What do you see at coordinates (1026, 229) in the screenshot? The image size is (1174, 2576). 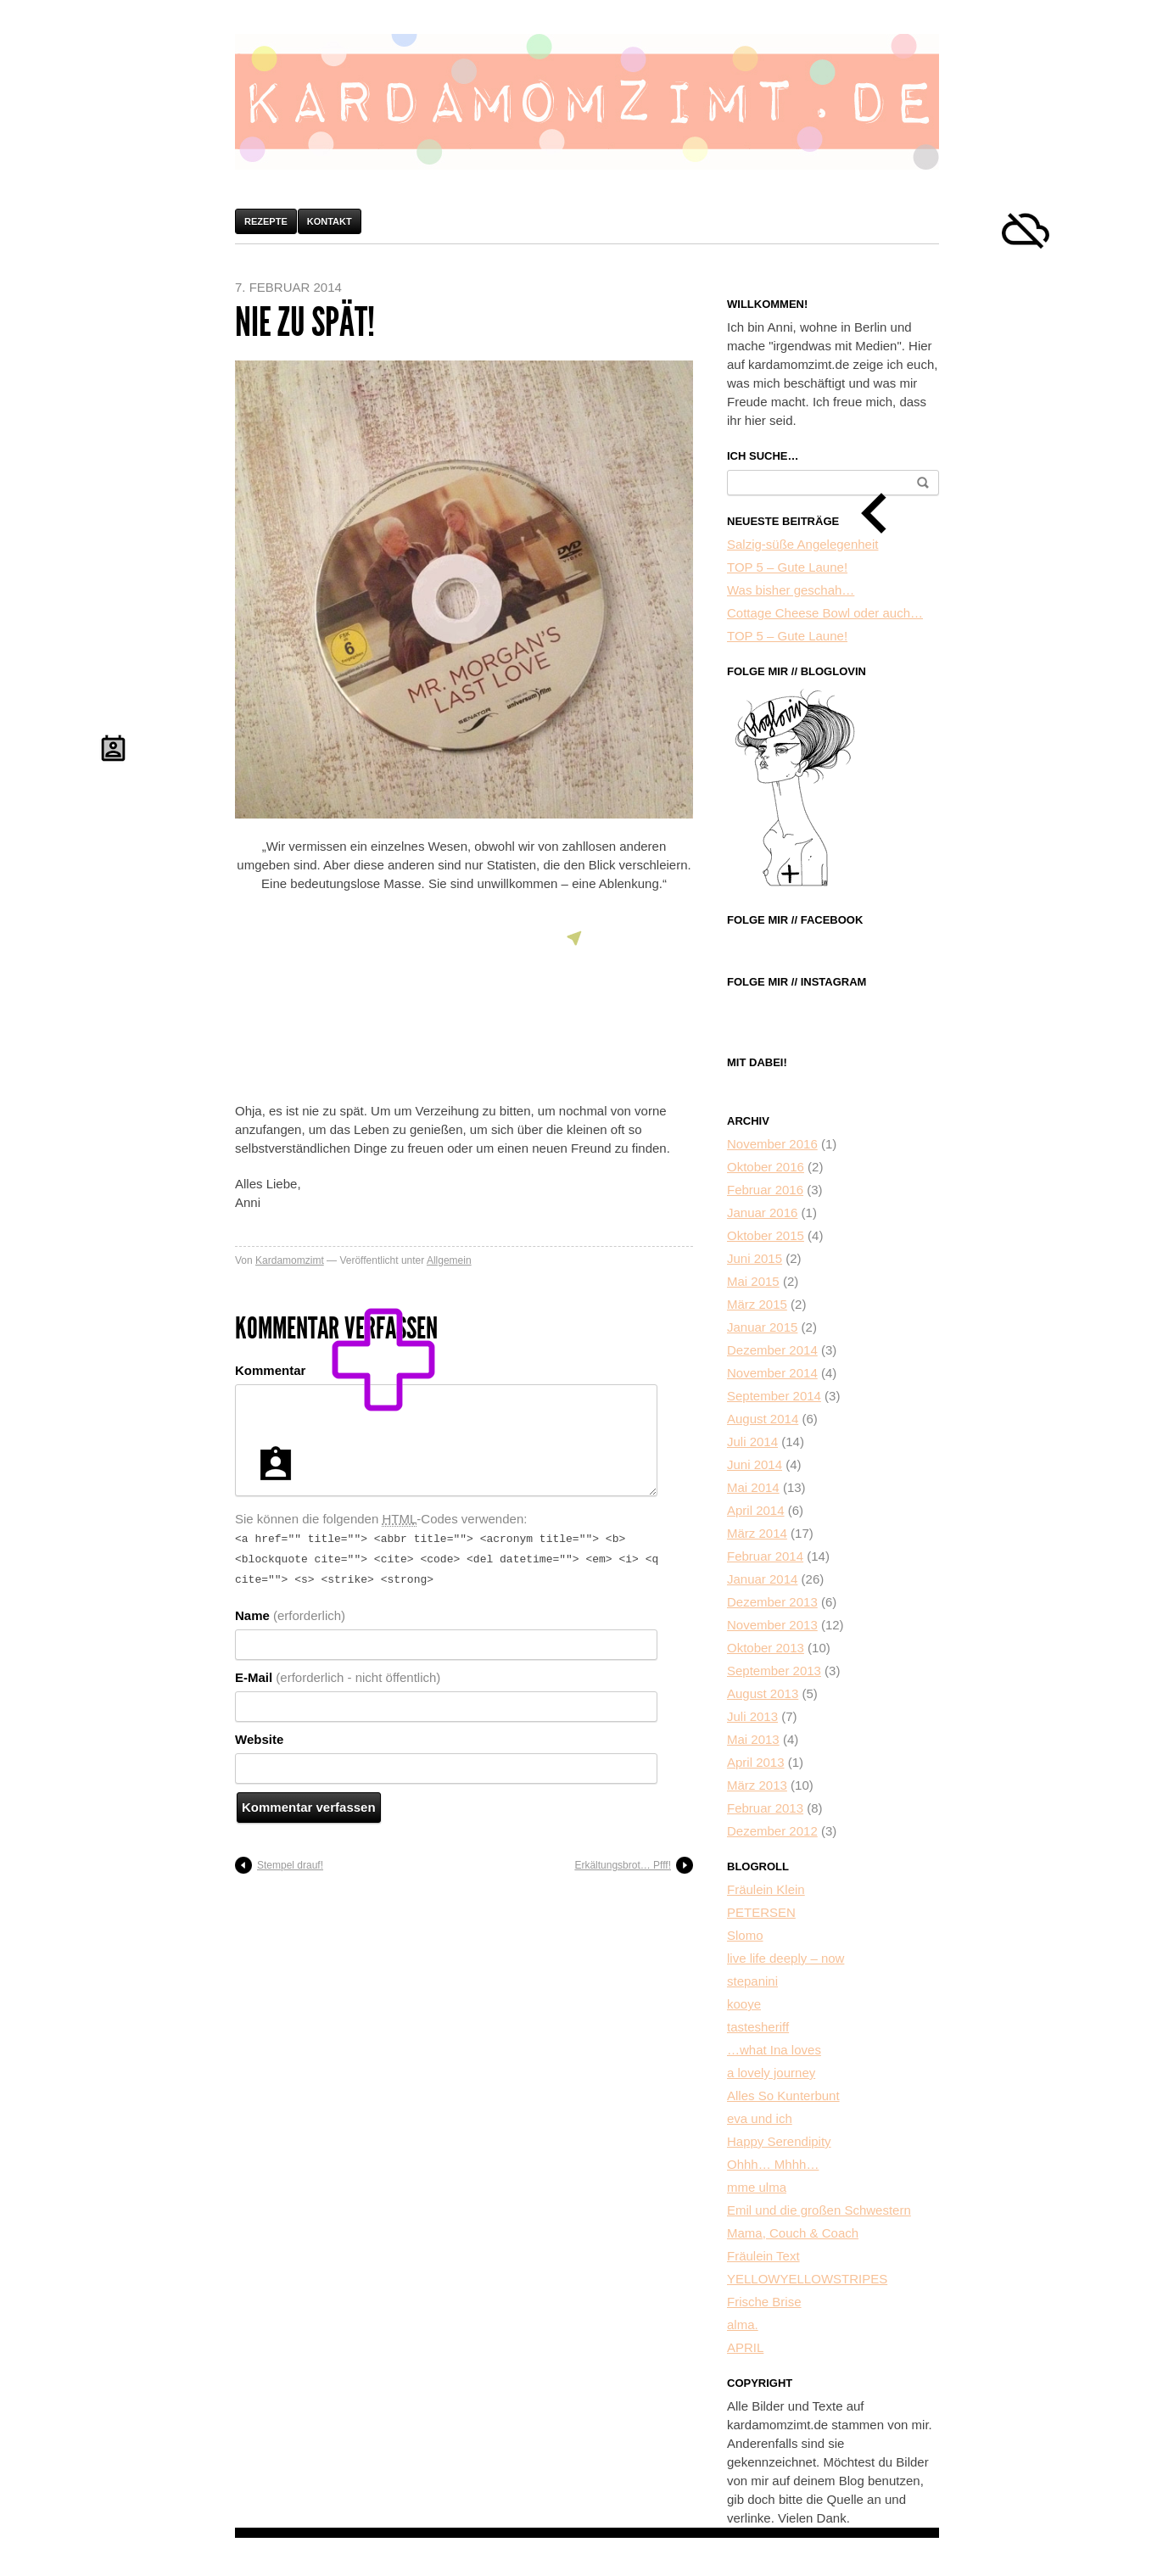 I see `indicates no cloud connection or offline status` at bounding box center [1026, 229].